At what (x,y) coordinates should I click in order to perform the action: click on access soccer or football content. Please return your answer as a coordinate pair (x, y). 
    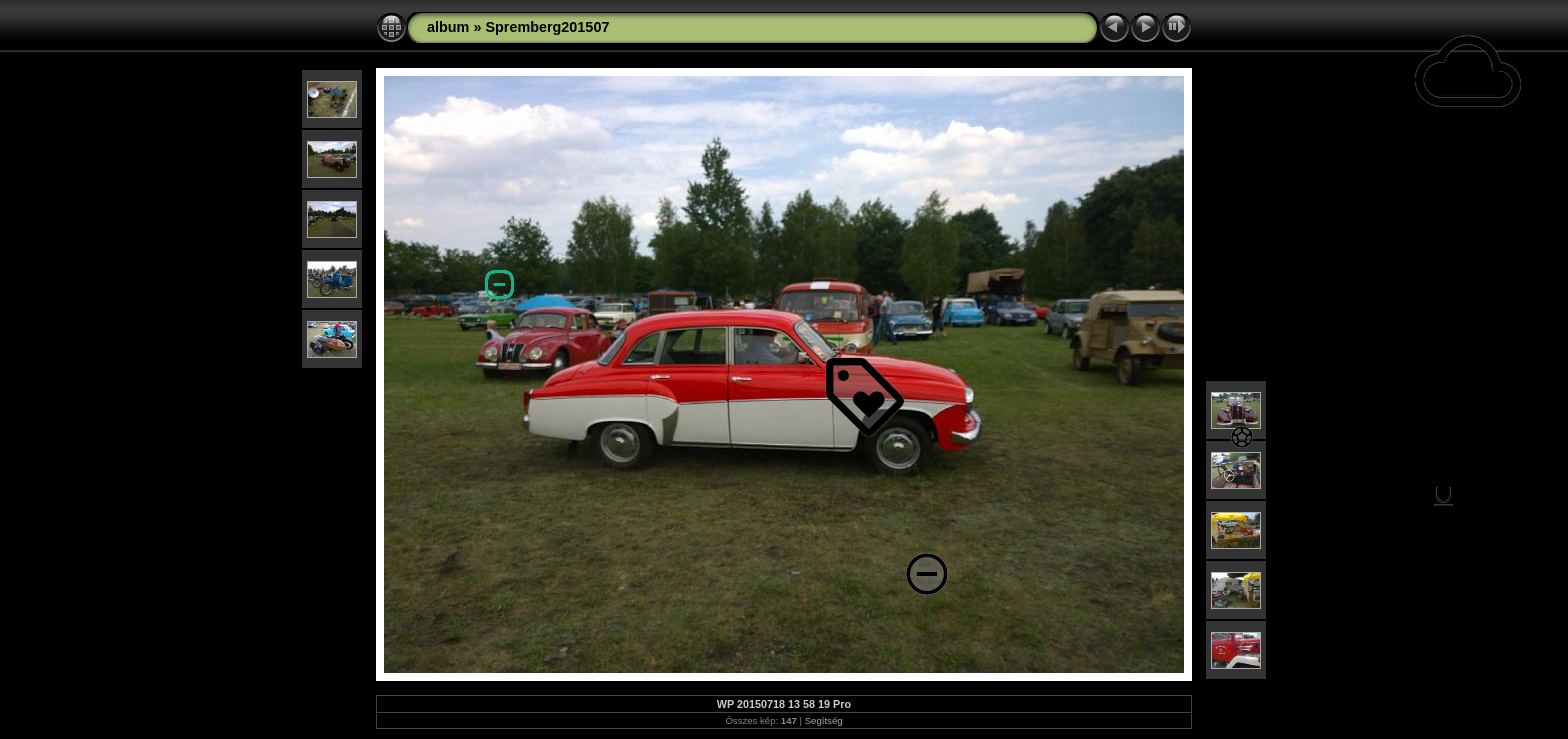
    Looking at the image, I should click on (1242, 437).